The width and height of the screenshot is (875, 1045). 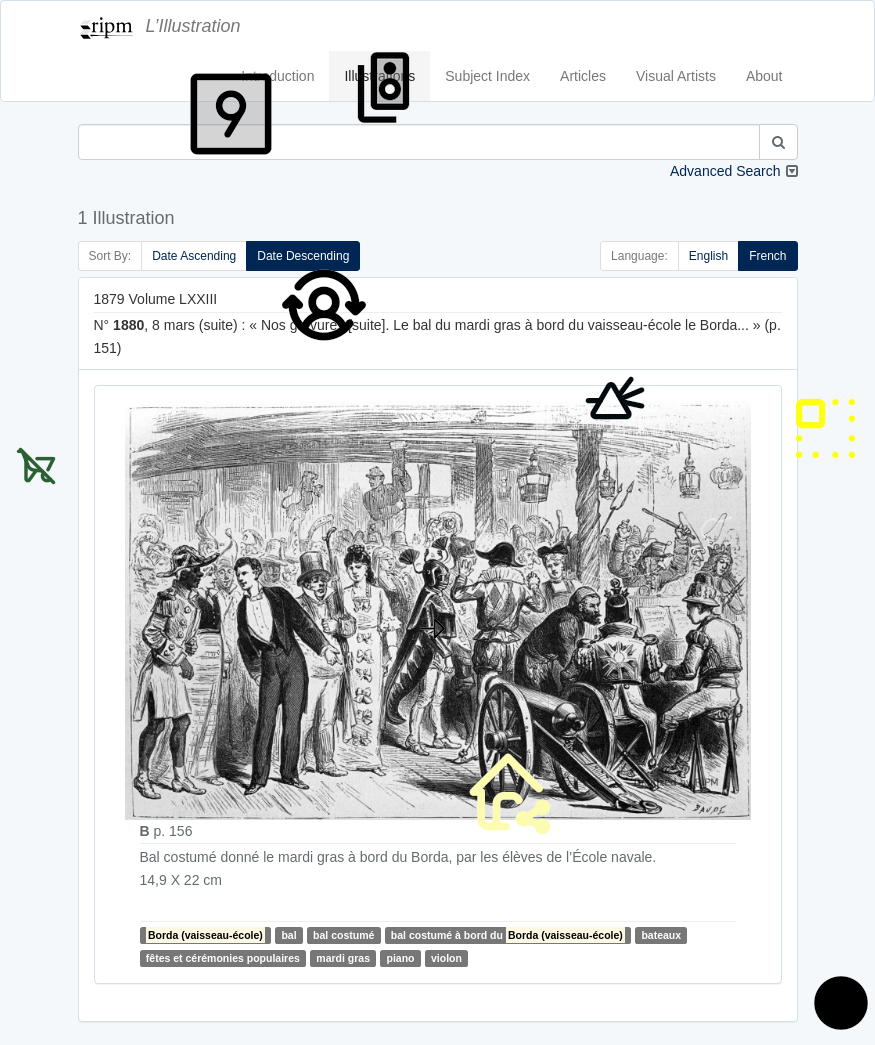 I want to click on toggle light refraction or prism effect, so click(x=615, y=398).